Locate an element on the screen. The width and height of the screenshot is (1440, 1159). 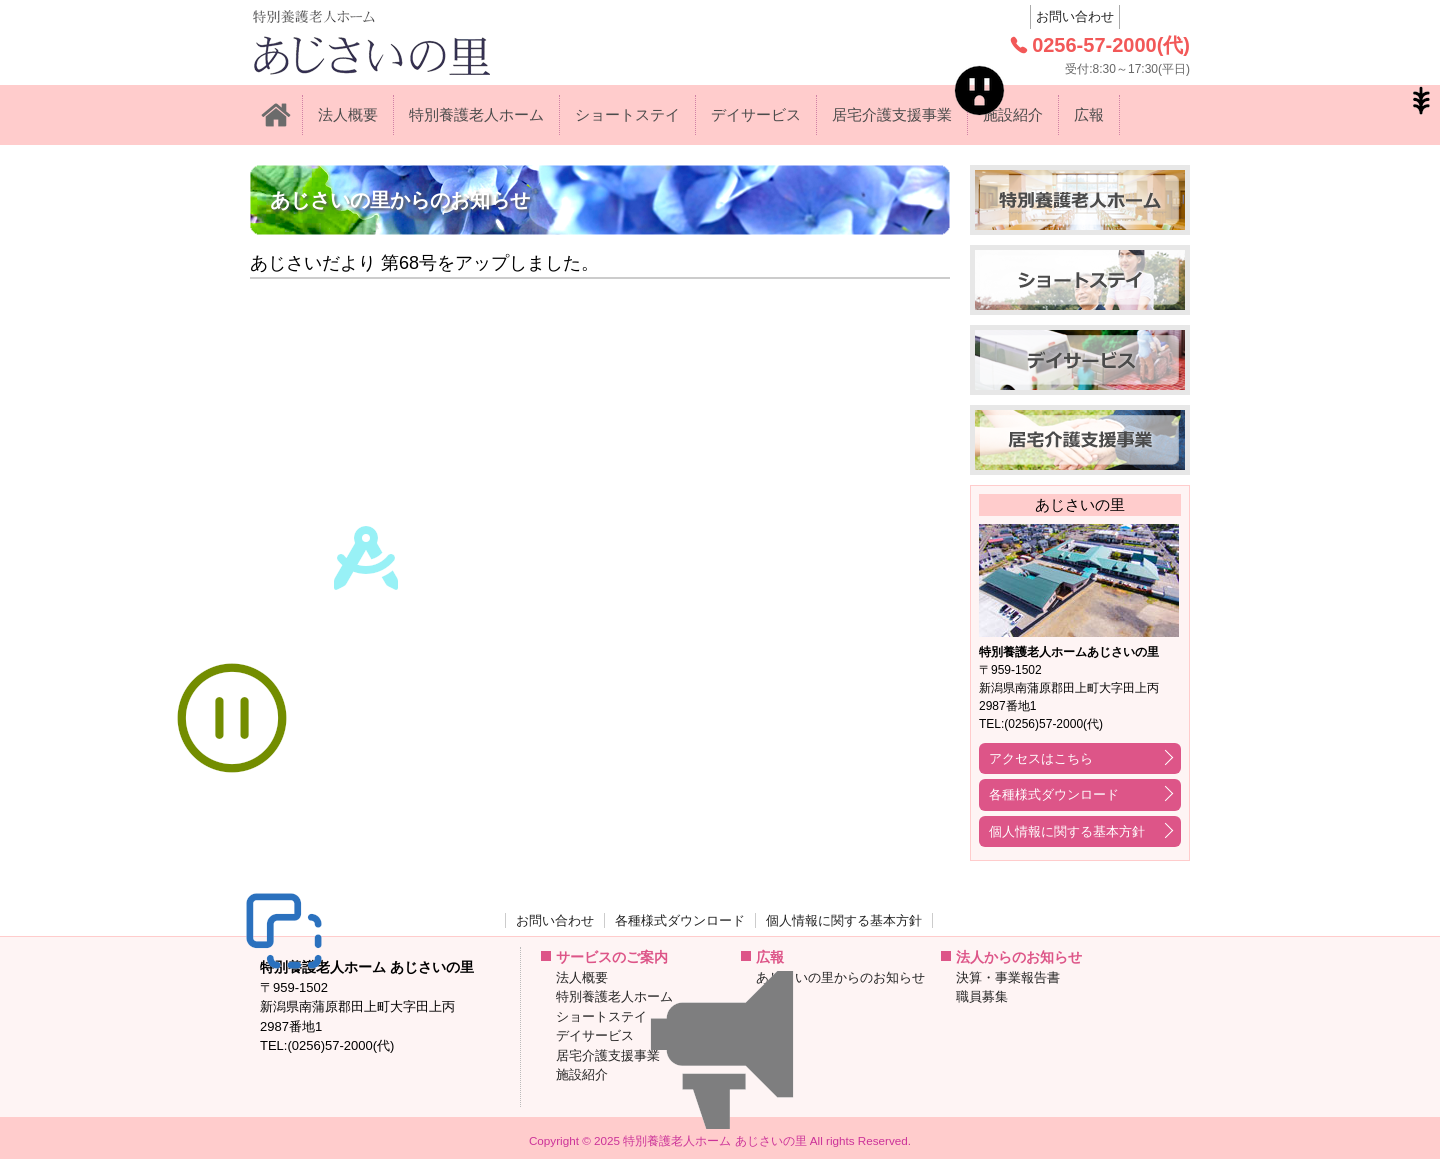
indicates power outlet or charging station nearby is located at coordinates (979, 90).